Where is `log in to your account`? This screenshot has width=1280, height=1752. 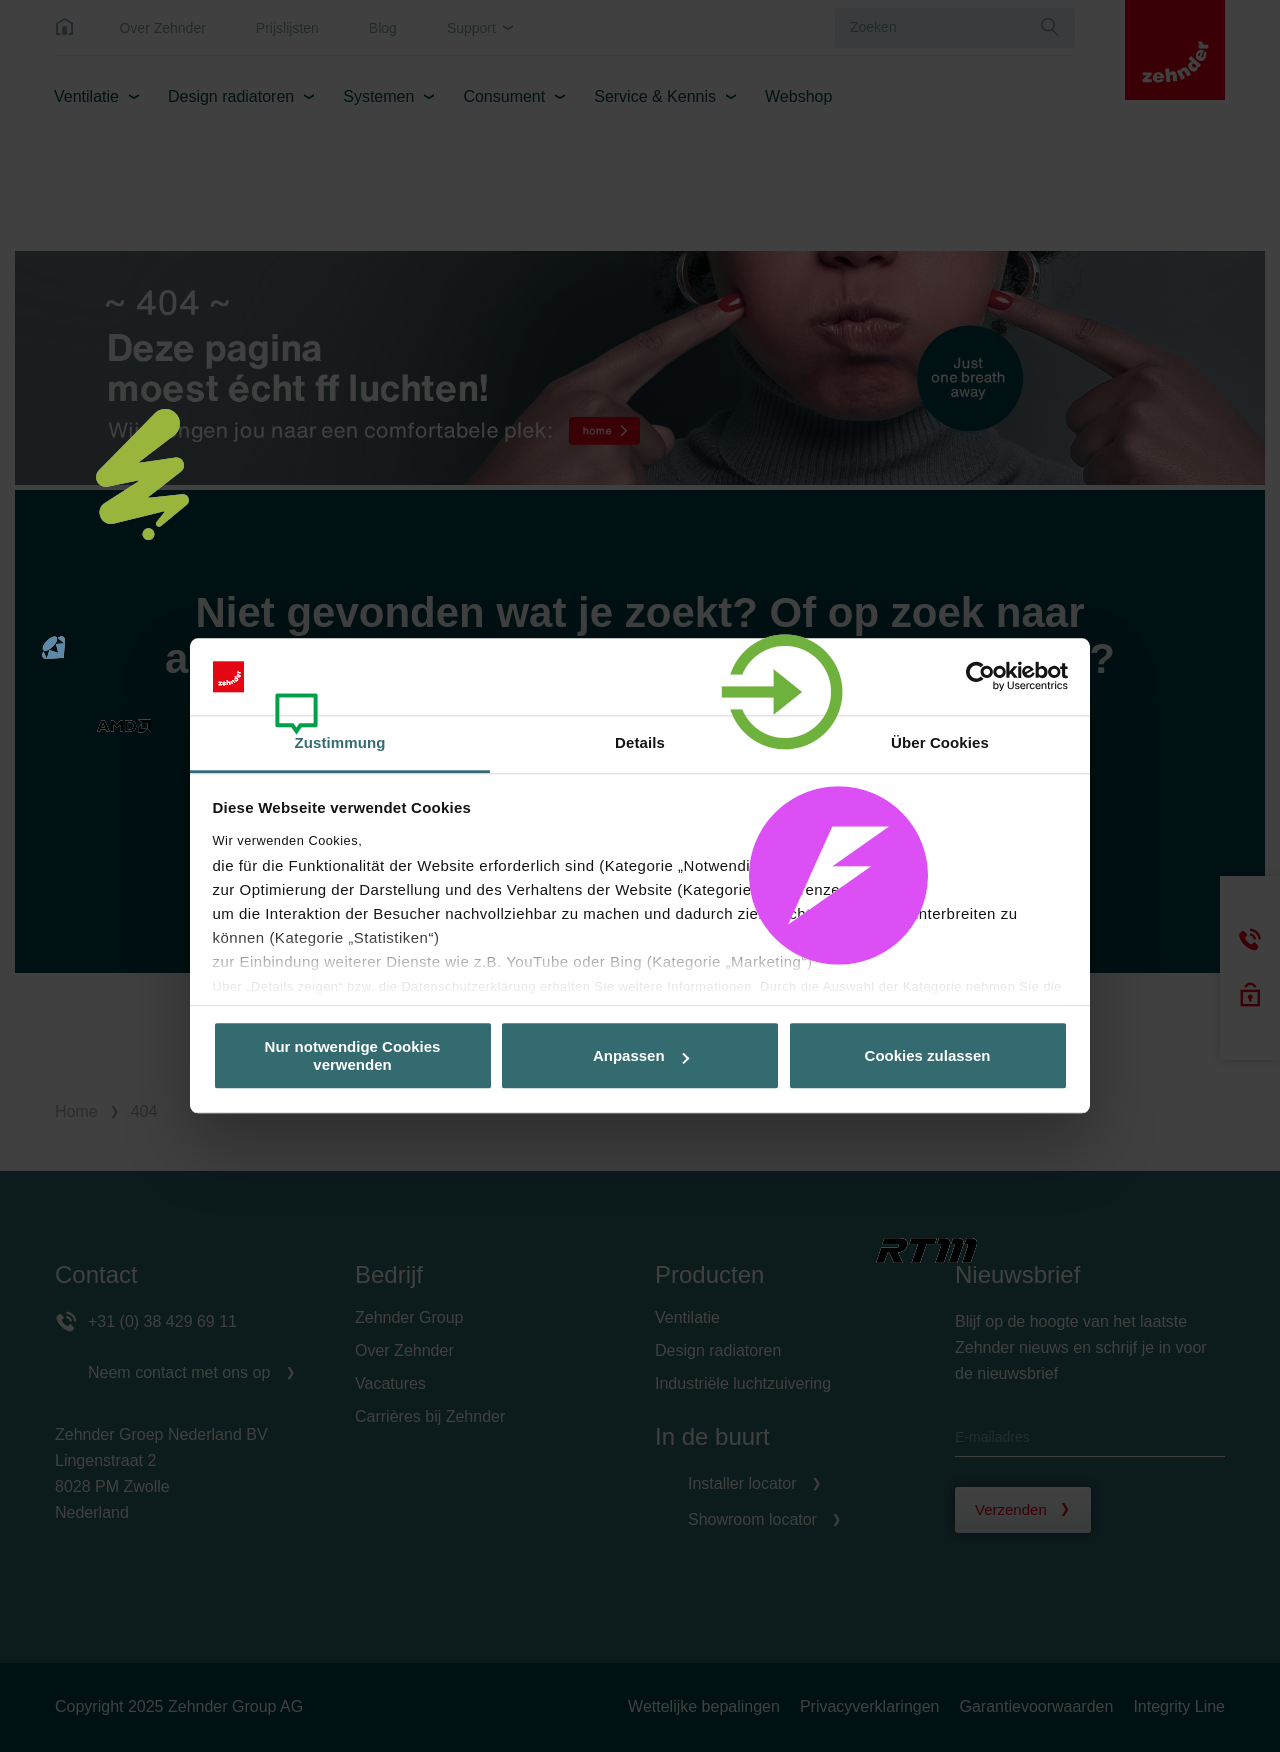
log in to your account is located at coordinates (785, 692).